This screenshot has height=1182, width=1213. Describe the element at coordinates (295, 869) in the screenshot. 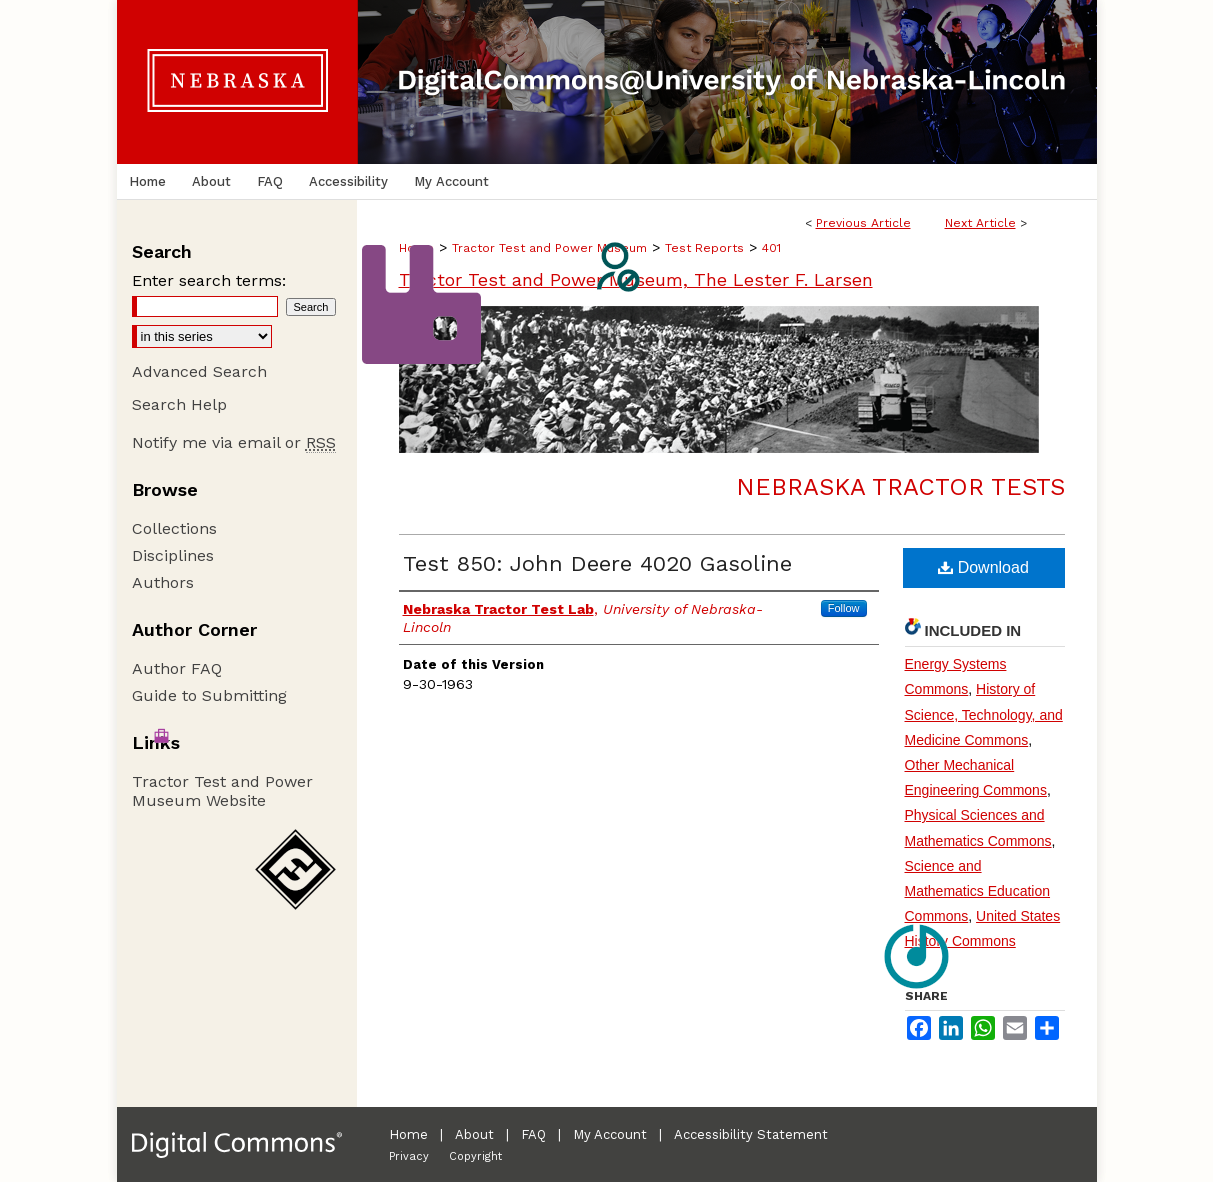

I see `fantasy flight games logo` at that location.